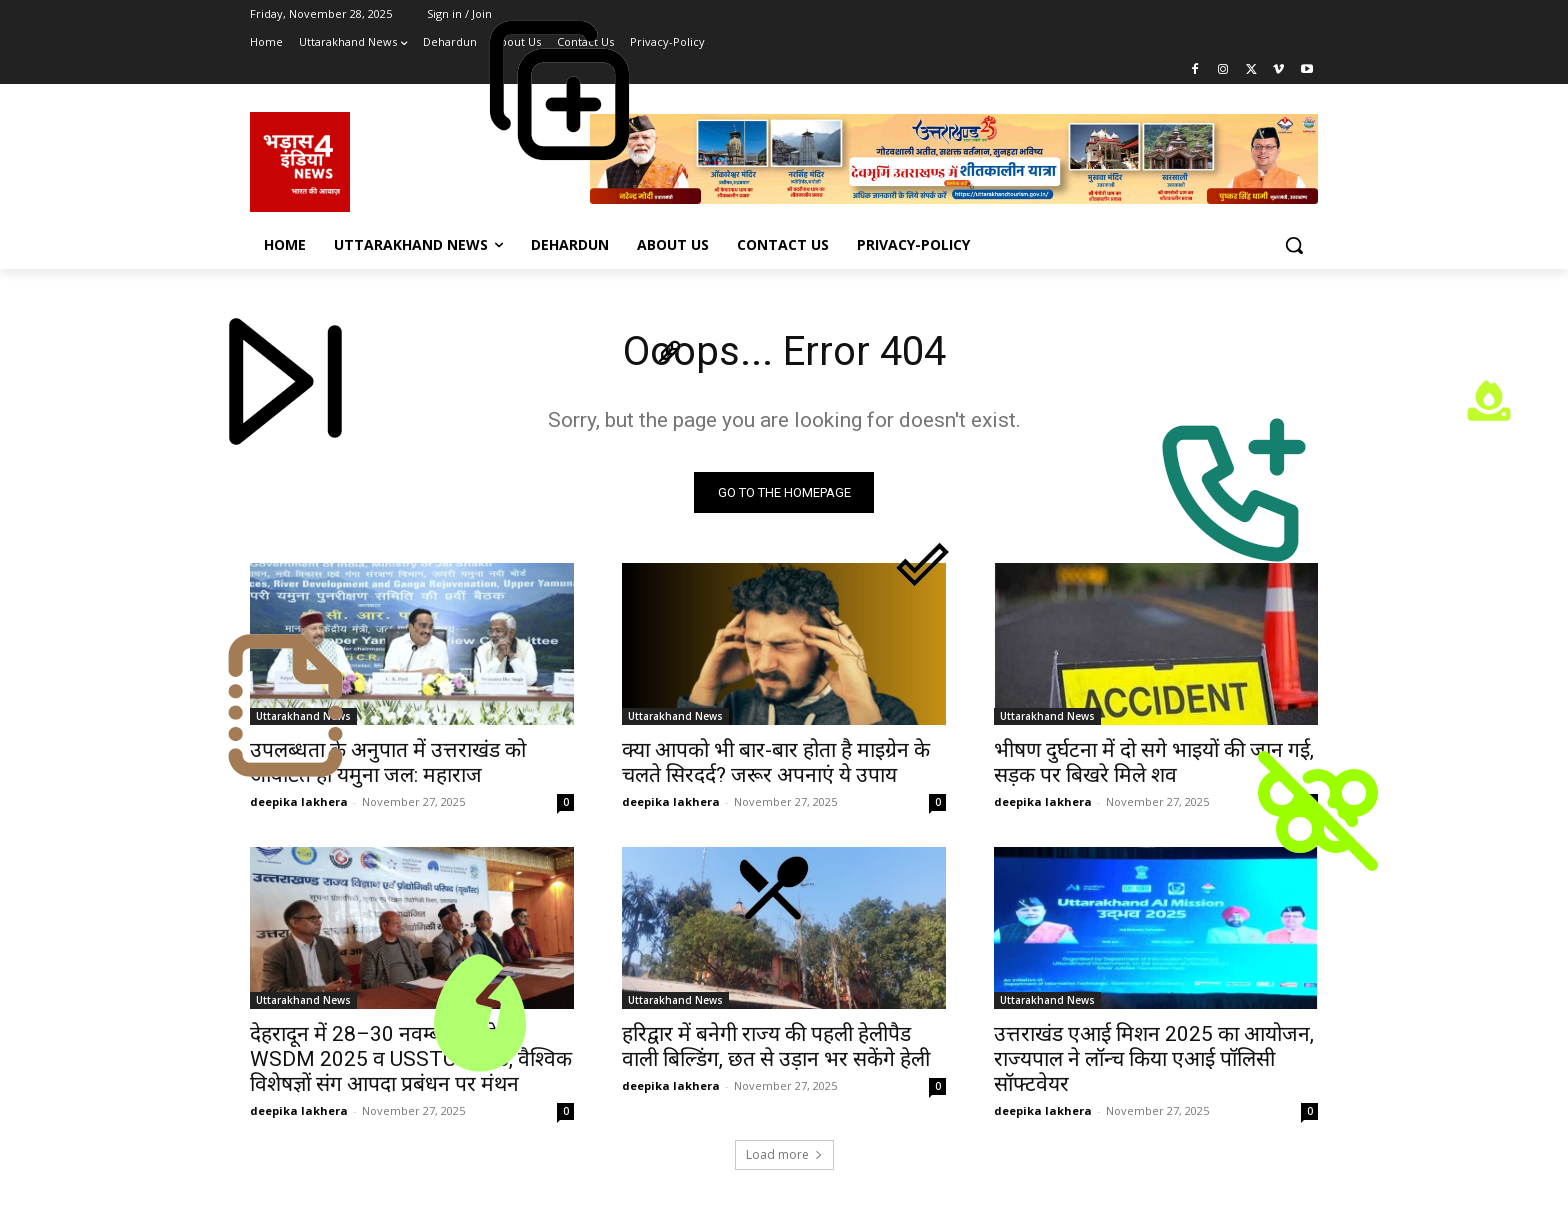 The width and height of the screenshot is (1568, 1218). I want to click on add a new contact, so click(1234, 490).